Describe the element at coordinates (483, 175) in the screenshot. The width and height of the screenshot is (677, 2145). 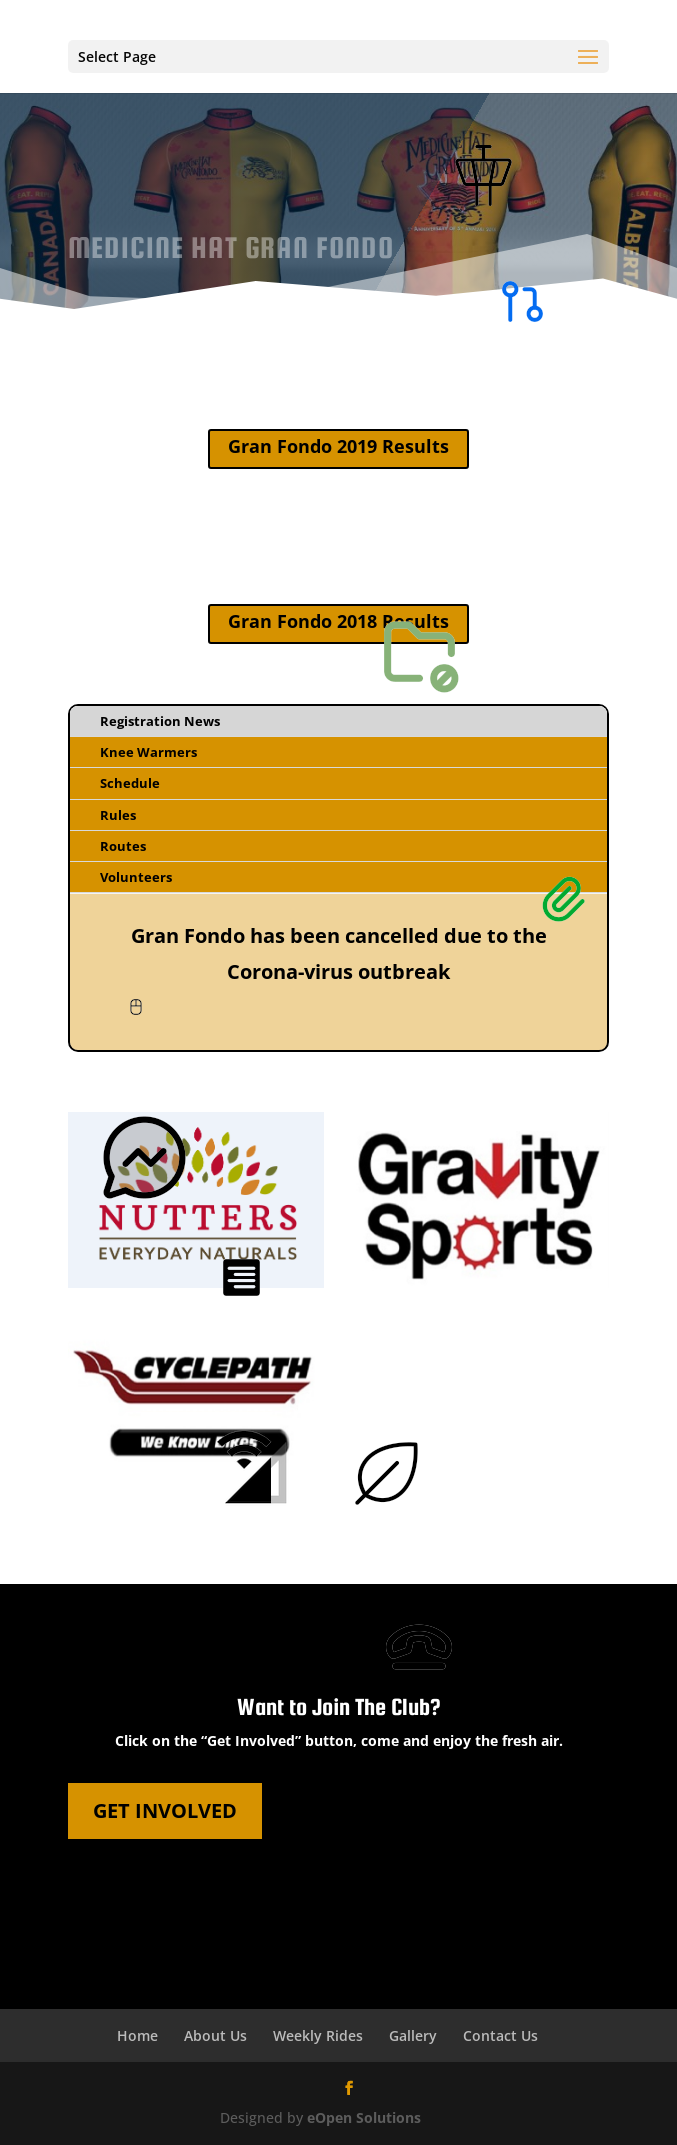
I see `access air traffic control features` at that location.